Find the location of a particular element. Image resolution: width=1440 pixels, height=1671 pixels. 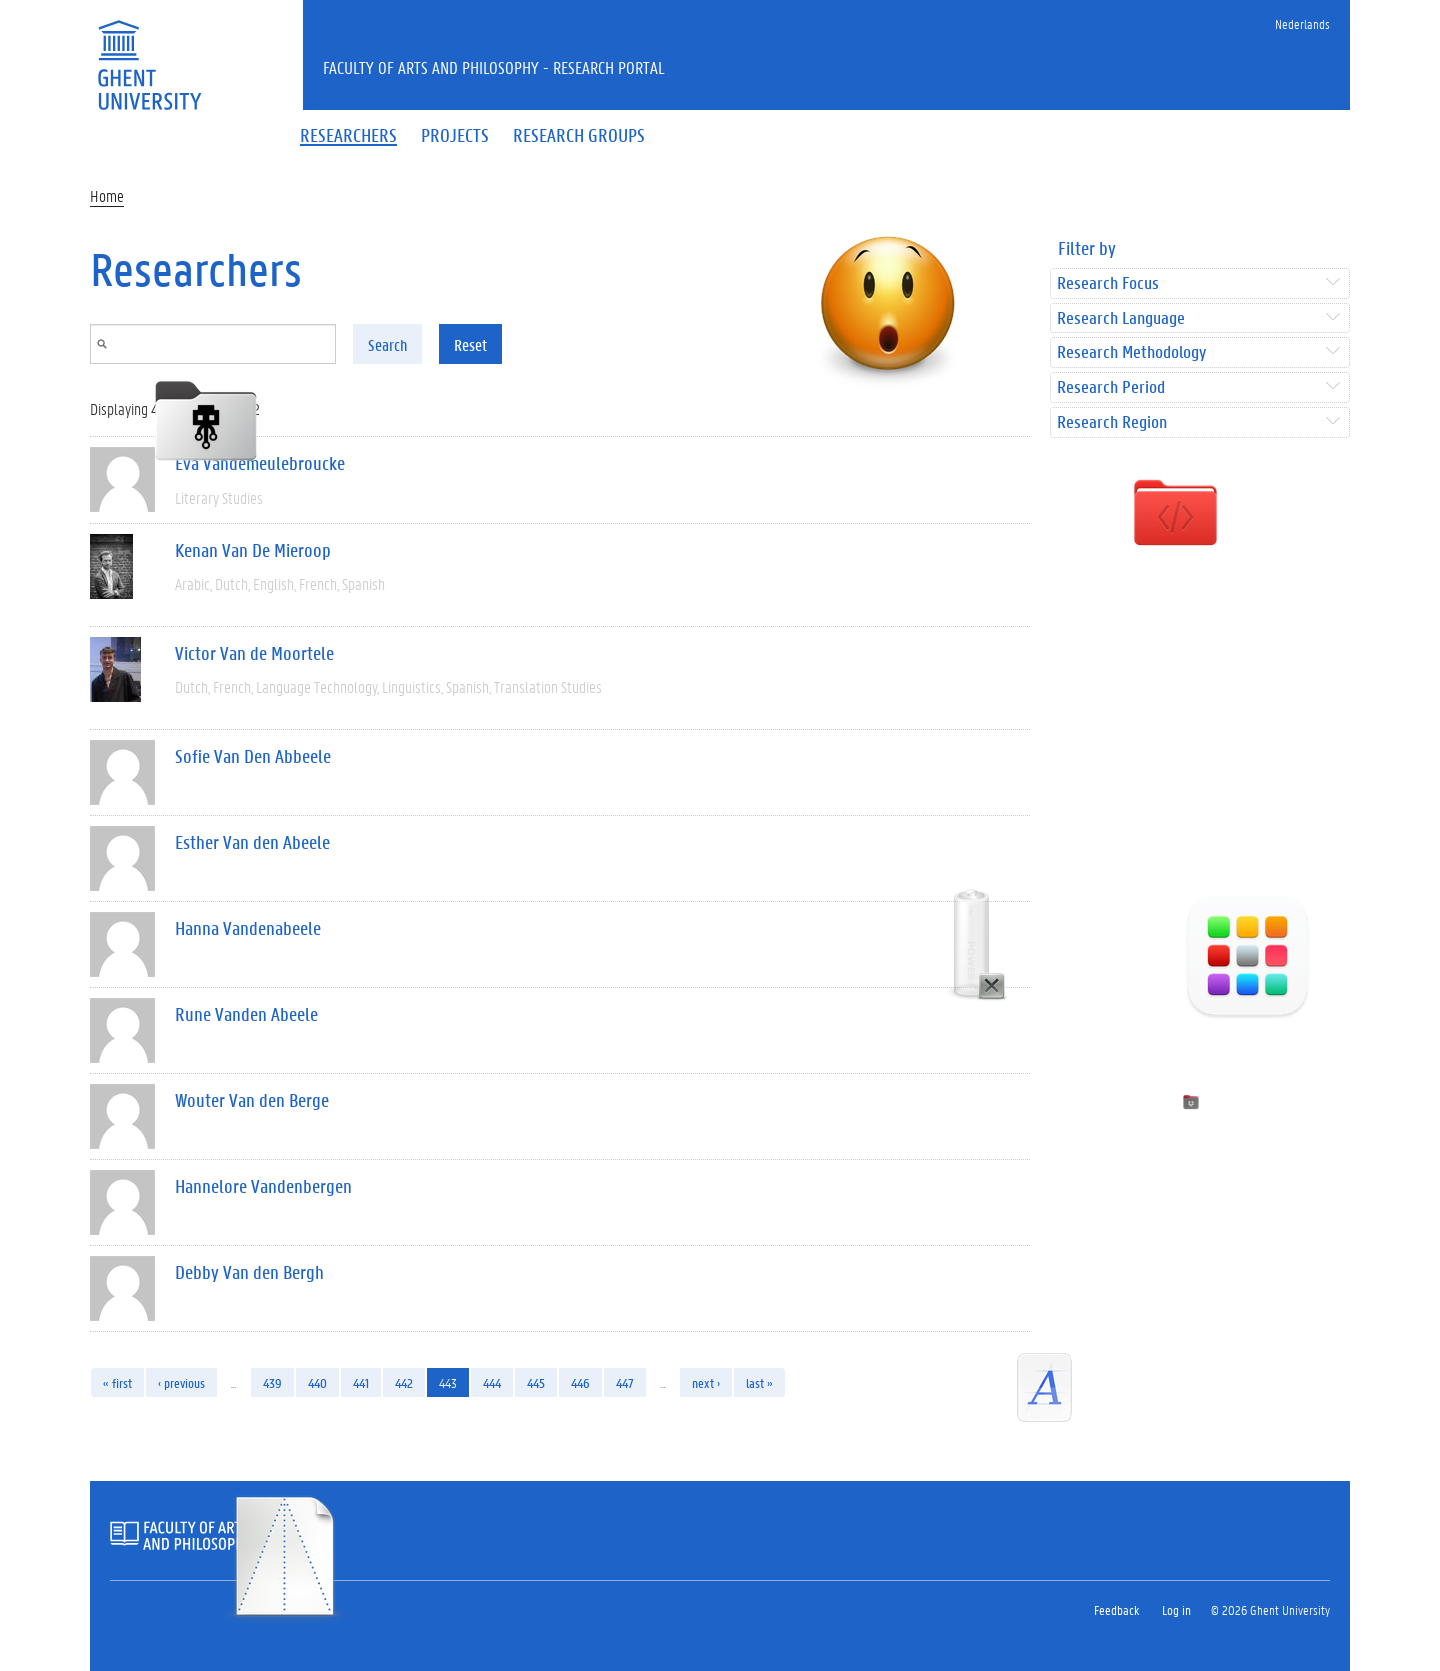

open the app launcher to view all applications is located at coordinates (1247, 955).